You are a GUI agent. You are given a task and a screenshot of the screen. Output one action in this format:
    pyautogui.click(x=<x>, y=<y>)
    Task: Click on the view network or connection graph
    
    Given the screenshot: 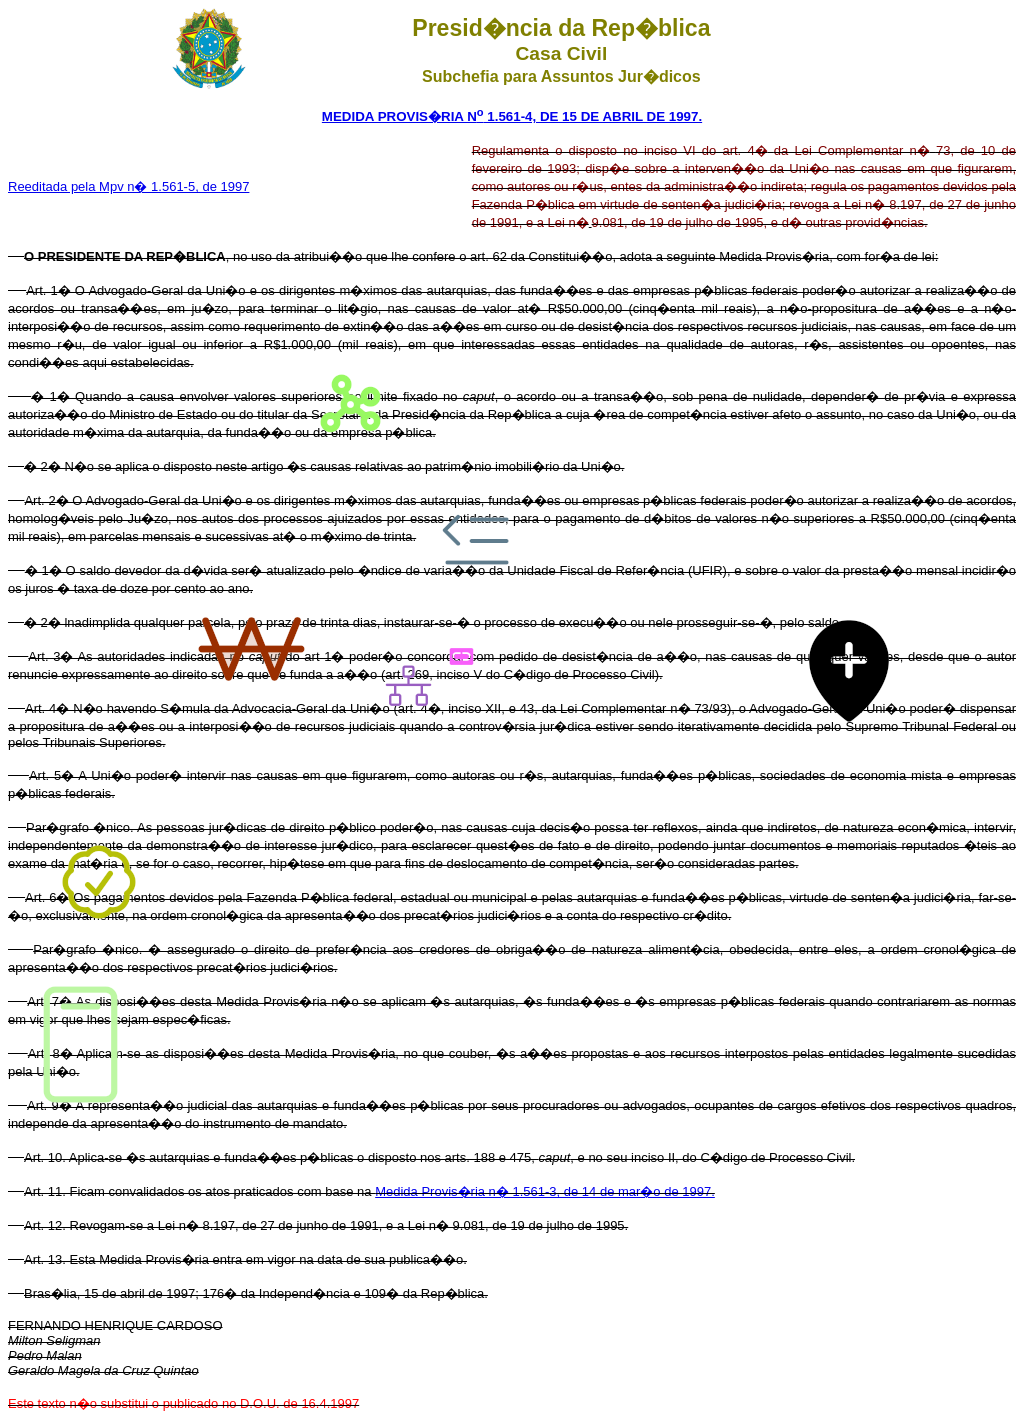 What is the action you would take?
    pyautogui.click(x=350, y=404)
    